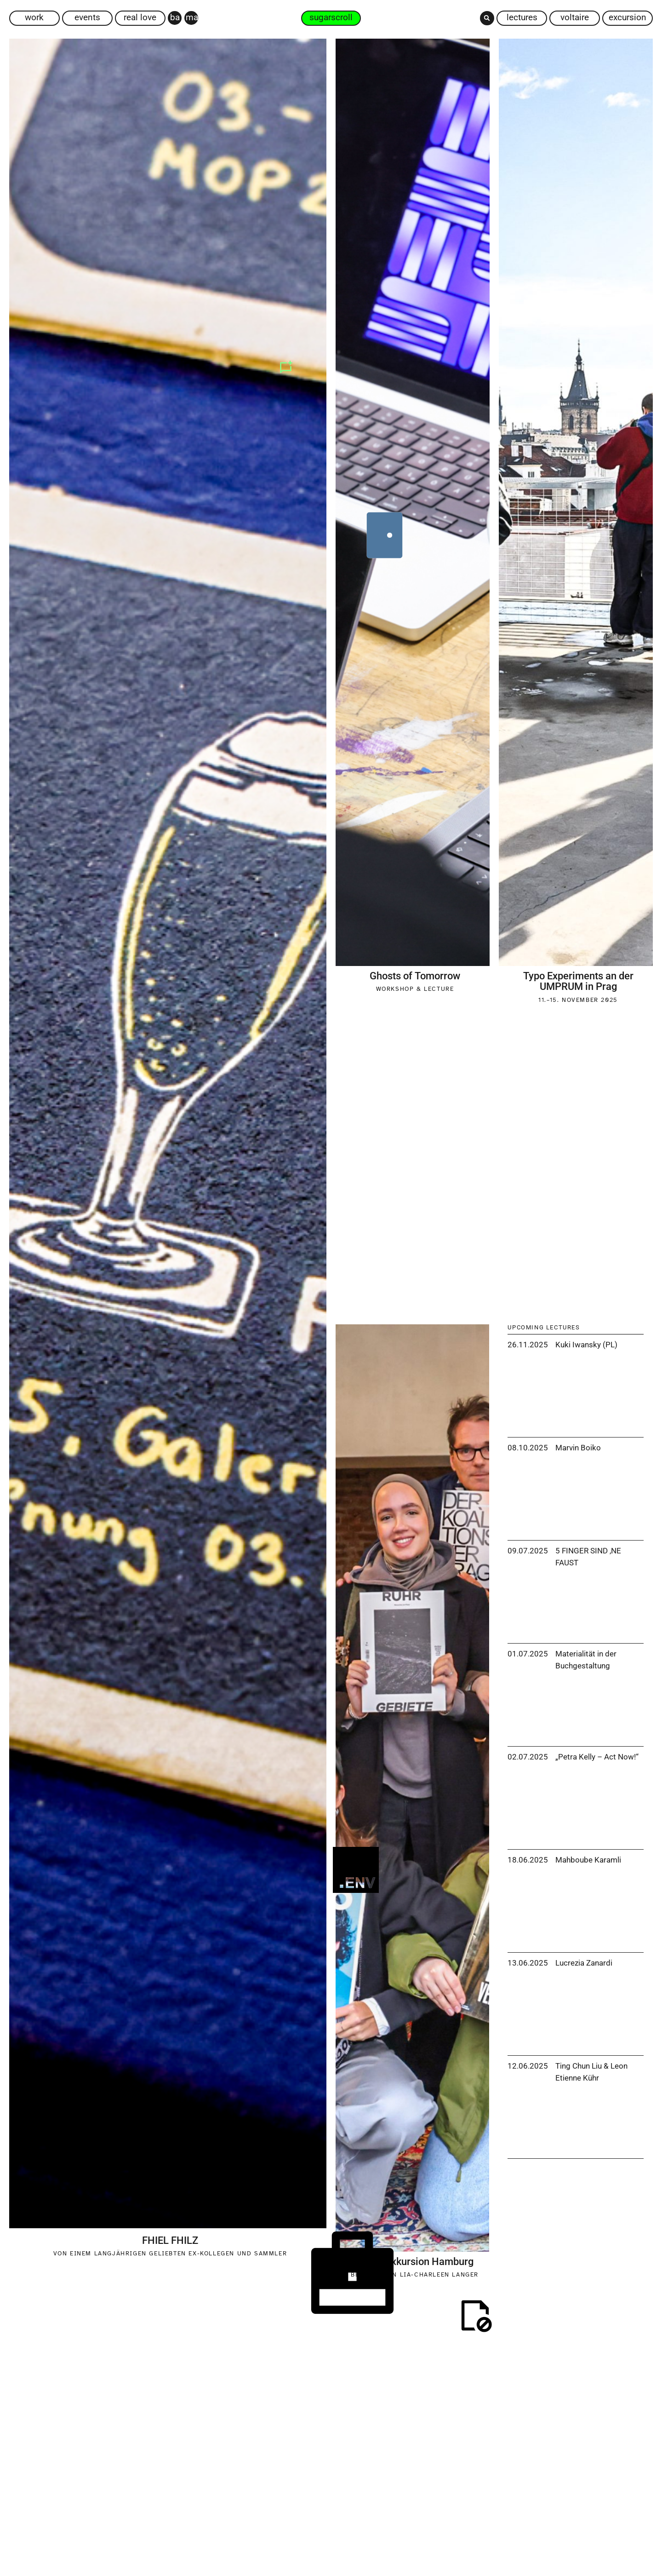 The height and width of the screenshot is (2576, 662). Describe the element at coordinates (285, 367) in the screenshot. I see `start a new chat conversation` at that location.